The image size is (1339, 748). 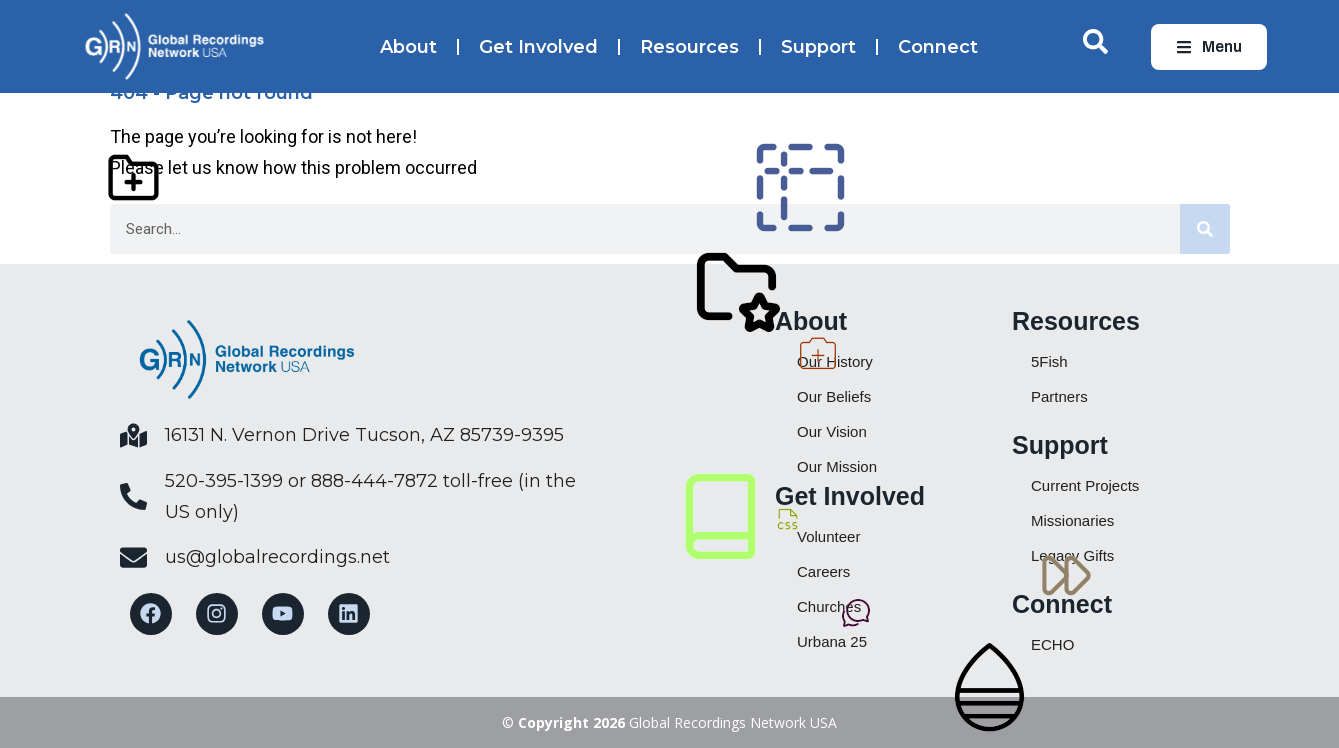 What do you see at coordinates (736, 288) in the screenshot?
I see `access your favorite or starred folder` at bounding box center [736, 288].